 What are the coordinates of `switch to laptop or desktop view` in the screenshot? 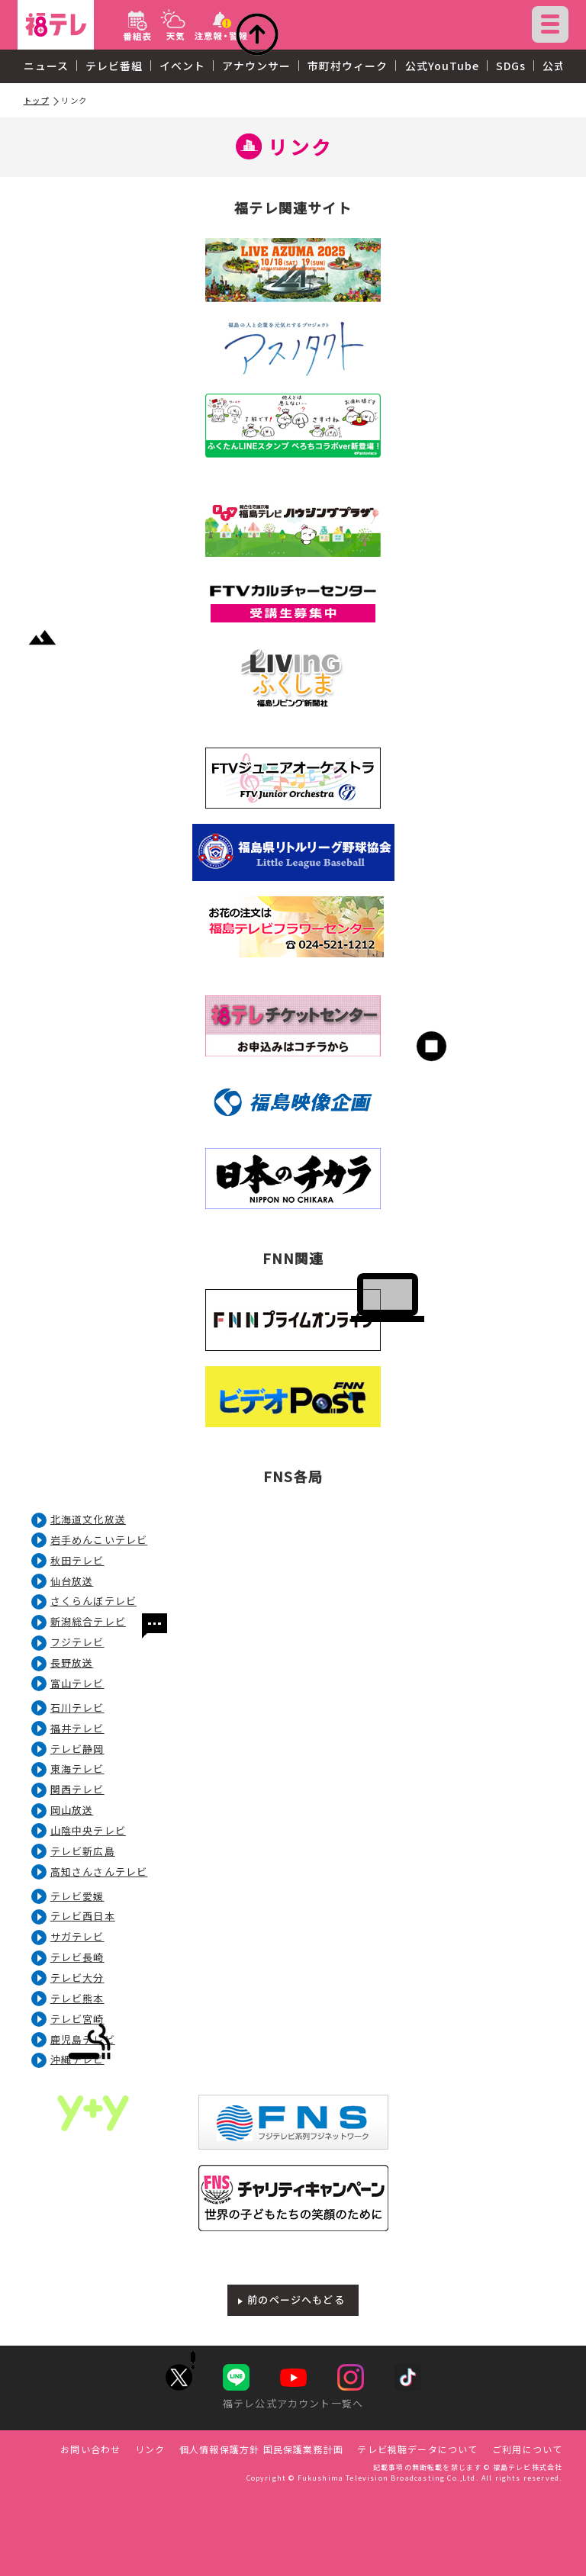 It's located at (388, 1298).